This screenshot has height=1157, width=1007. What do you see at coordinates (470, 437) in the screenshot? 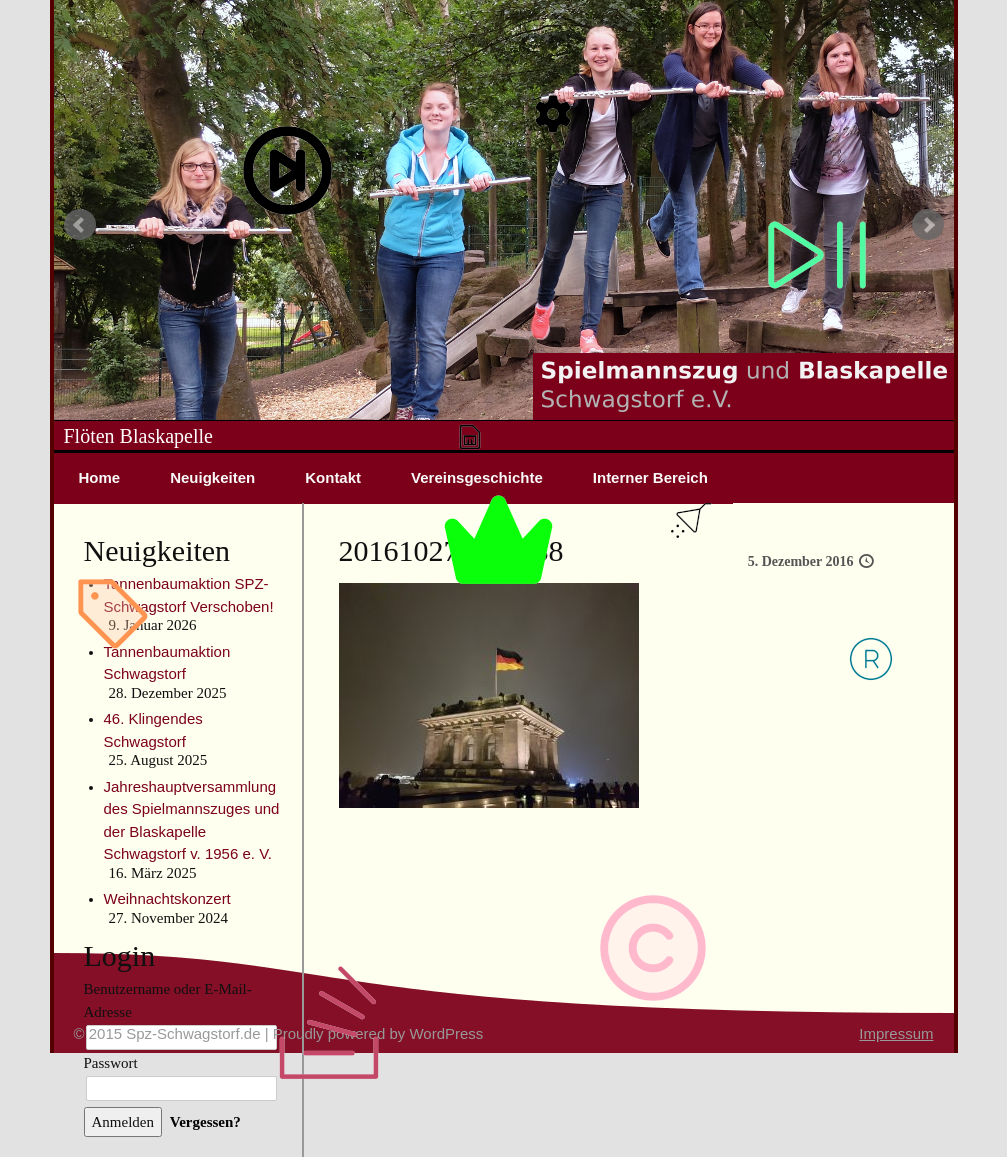
I see `manage sim card settings` at bounding box center [470, 437].